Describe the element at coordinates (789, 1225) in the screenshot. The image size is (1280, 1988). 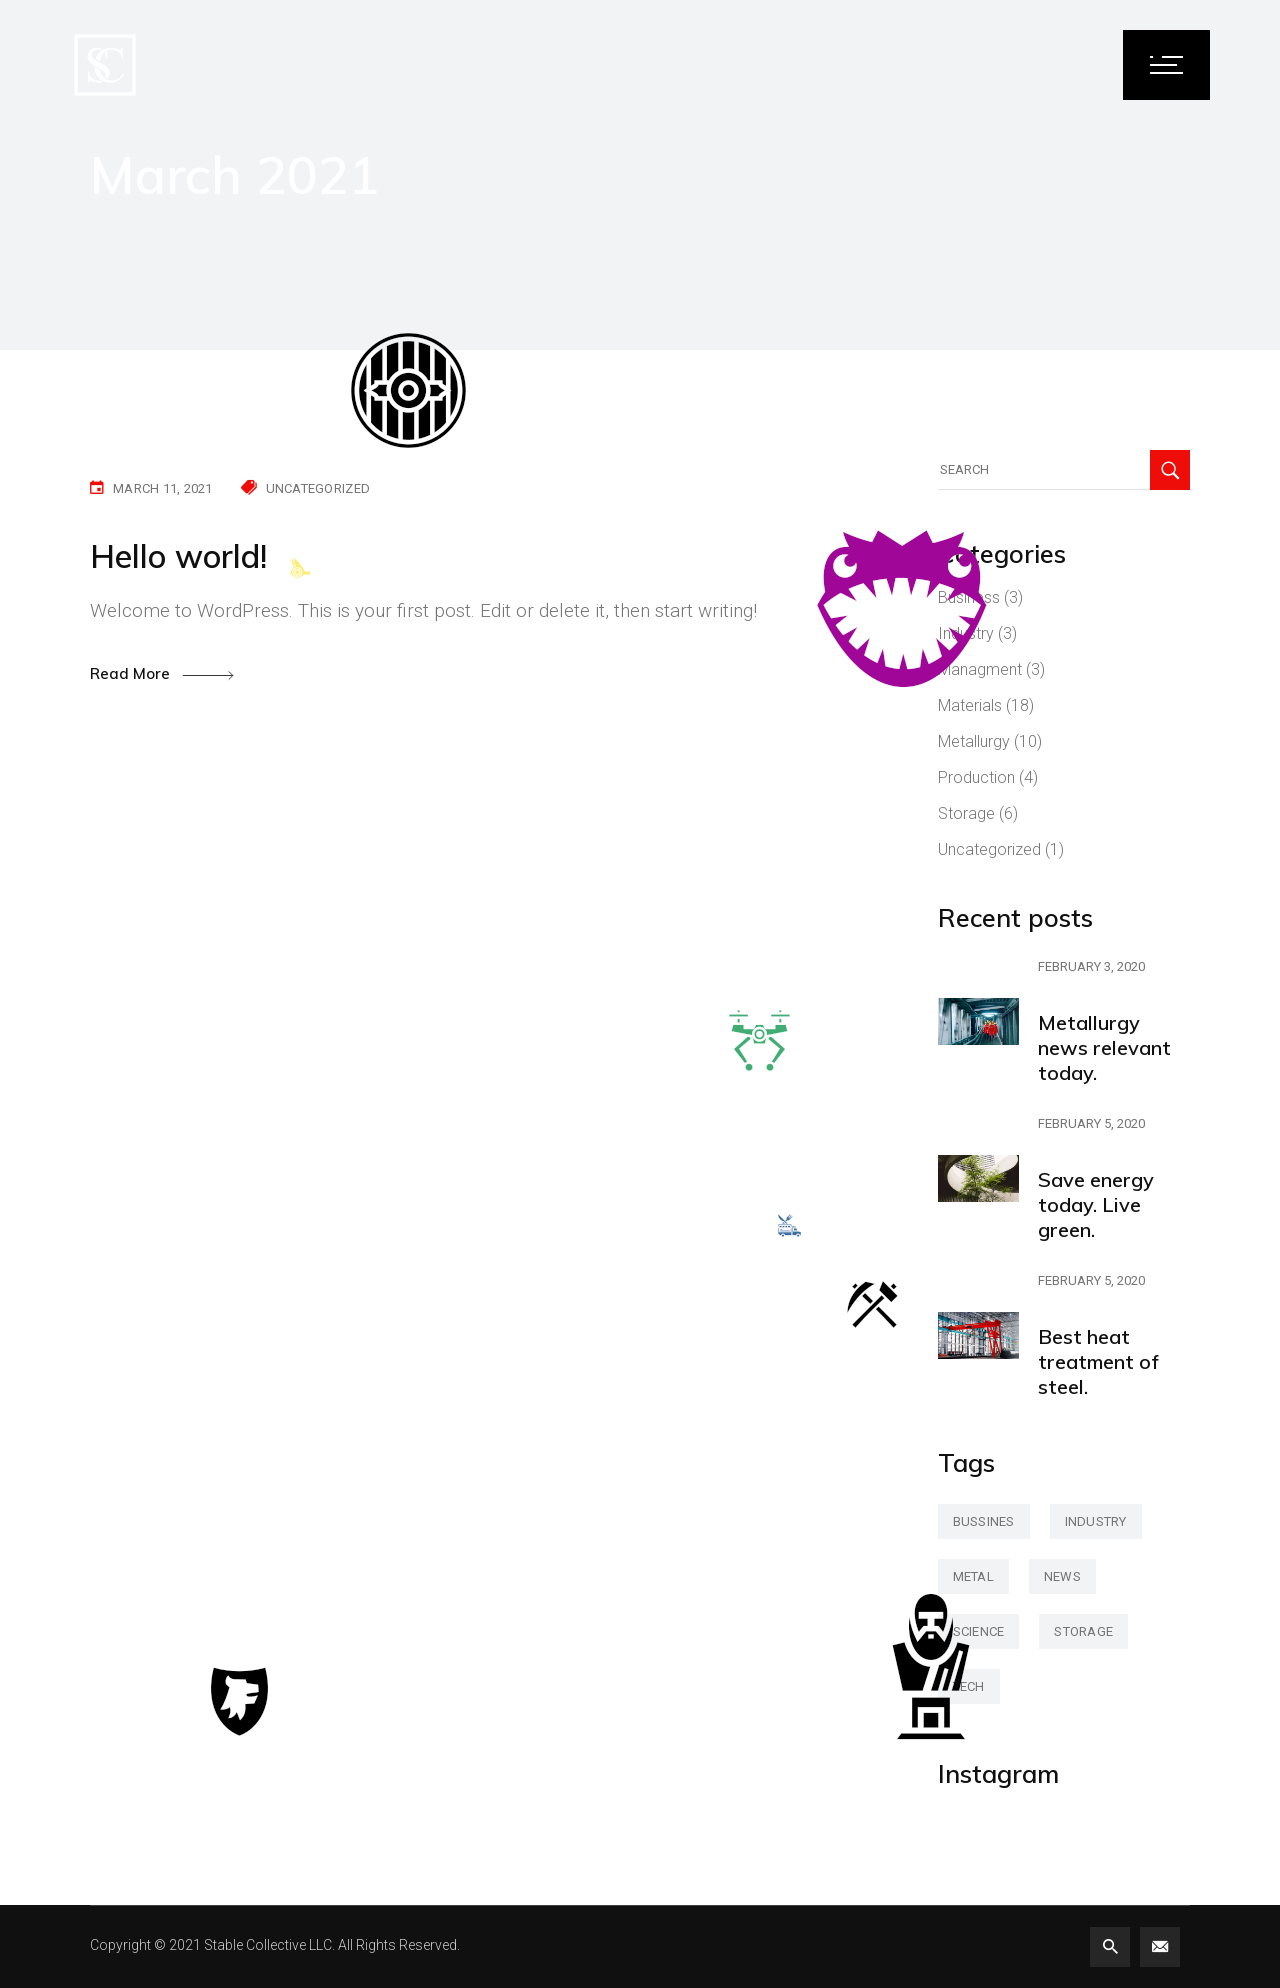
I see `find nearby food trucks` at that location.